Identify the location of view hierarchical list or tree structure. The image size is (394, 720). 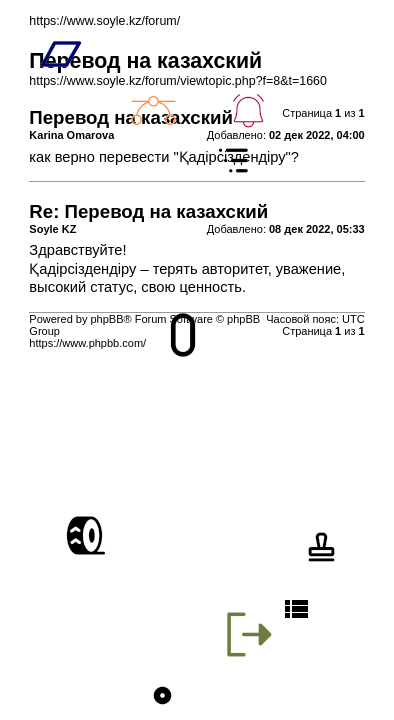
(232, 160).